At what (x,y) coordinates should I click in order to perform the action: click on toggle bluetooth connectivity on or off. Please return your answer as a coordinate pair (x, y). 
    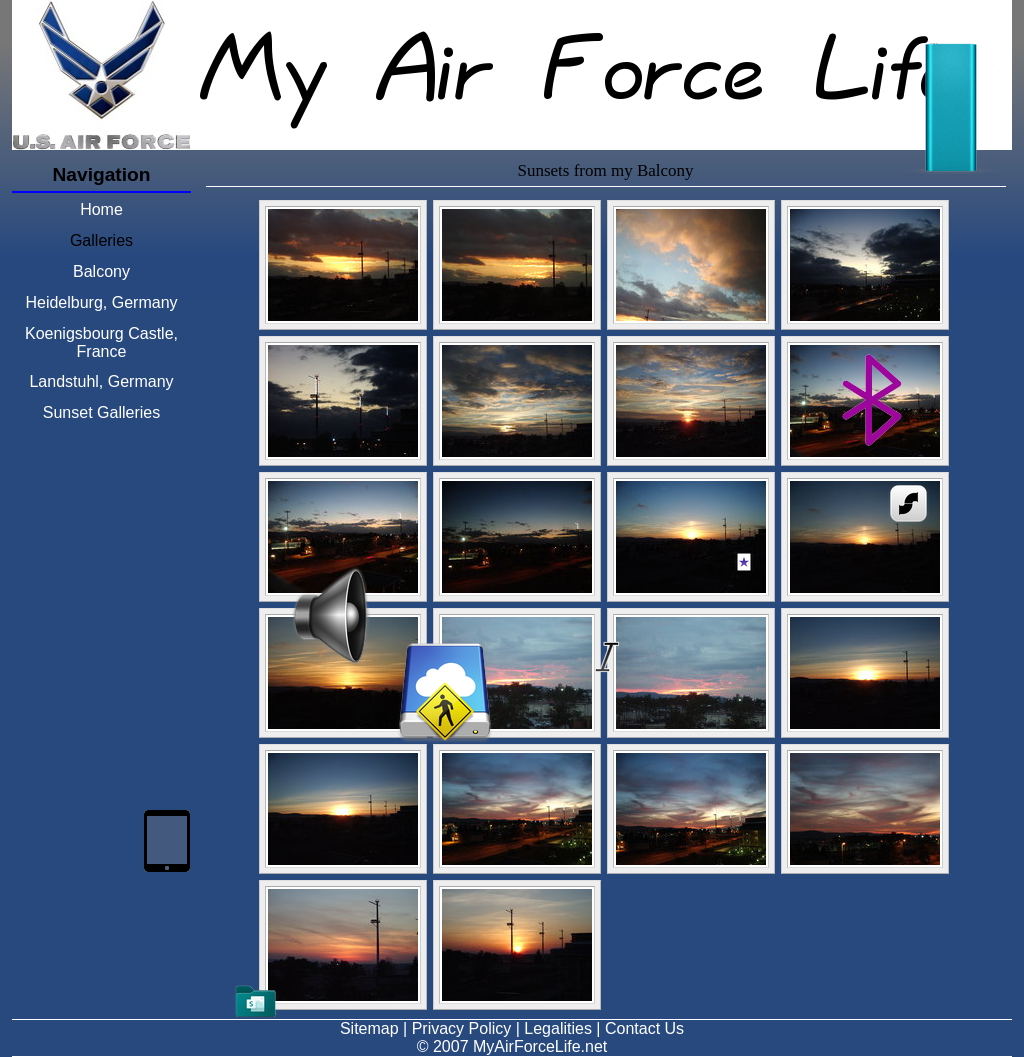
    Looking at the image, I should click on (872, 400).